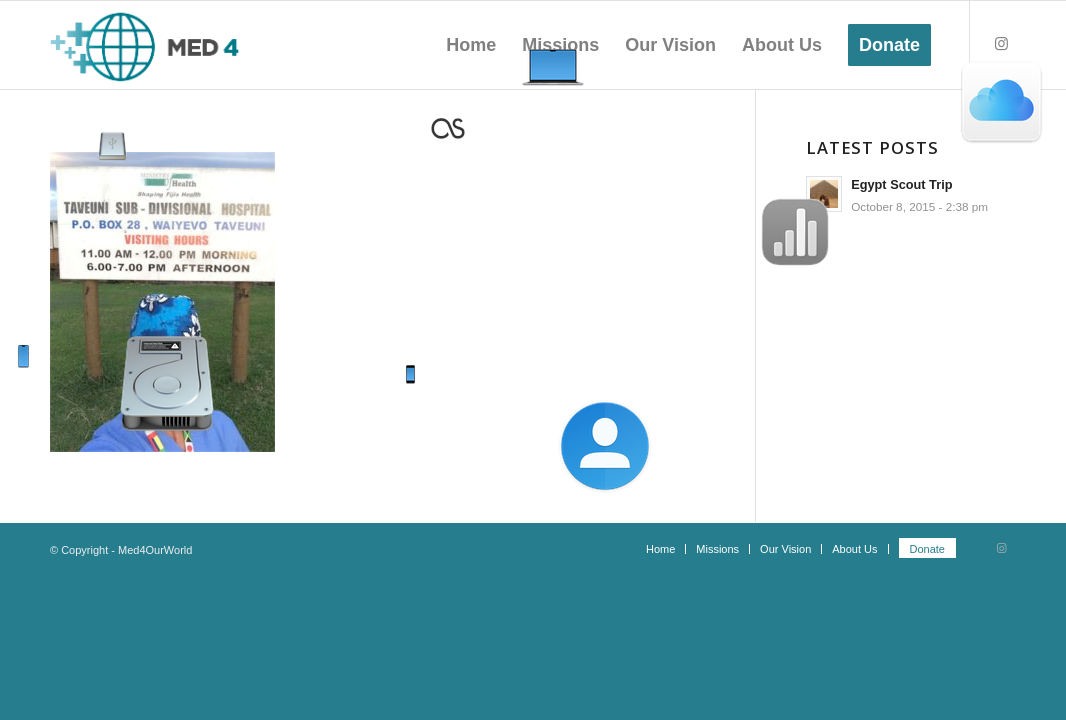 This screenshot has height=720, width=1066. Describe the element at coordinates (795, 232) in the screenshot. I see `open numbers spreadsheet app` at that location.